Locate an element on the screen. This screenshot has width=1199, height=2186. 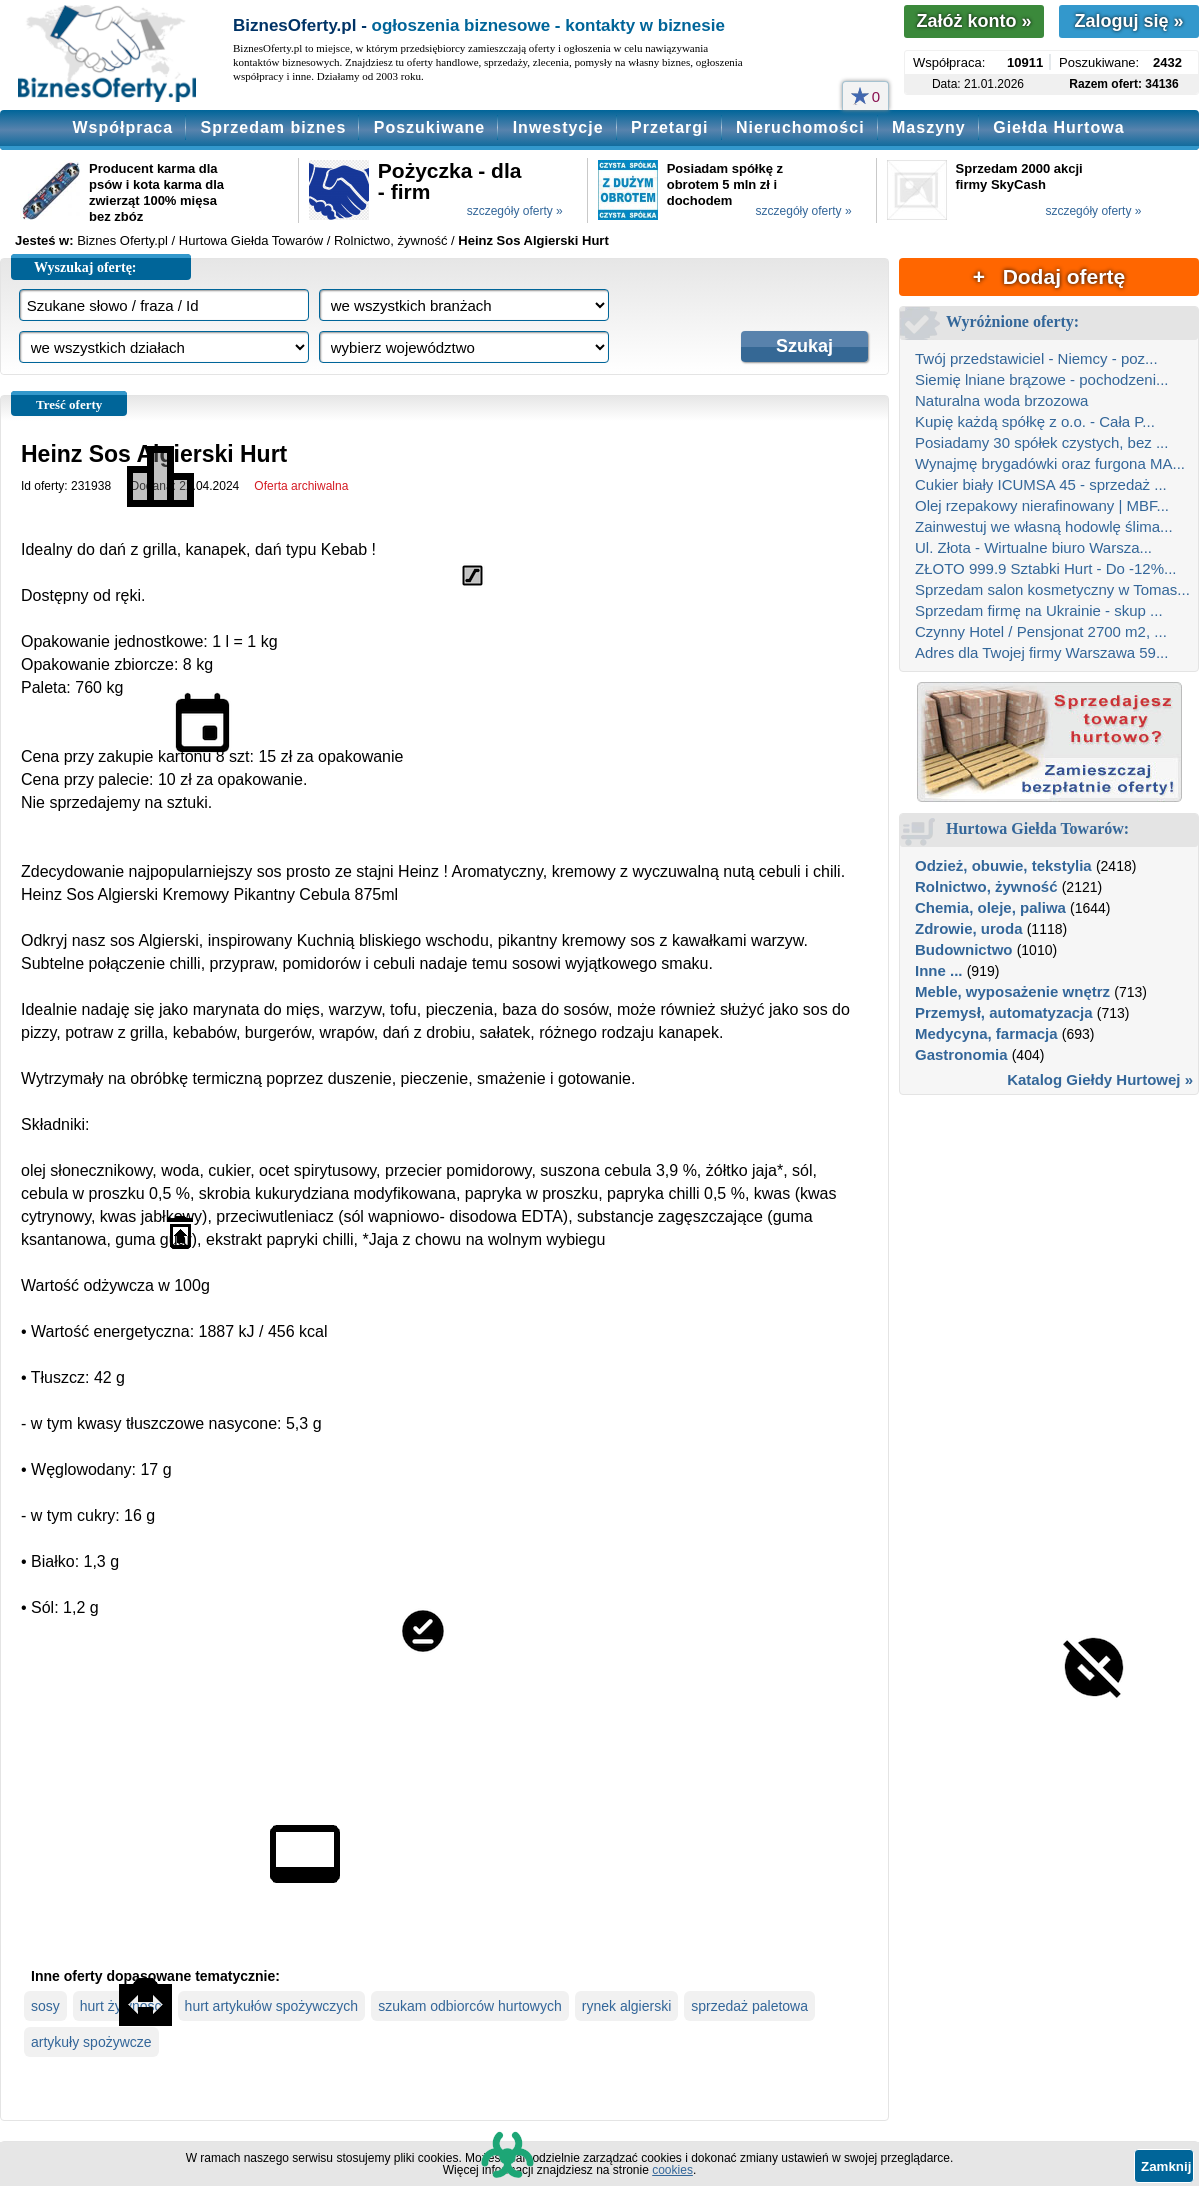
indicates unpublished or draft content is located at coordinates (1094, 1667).